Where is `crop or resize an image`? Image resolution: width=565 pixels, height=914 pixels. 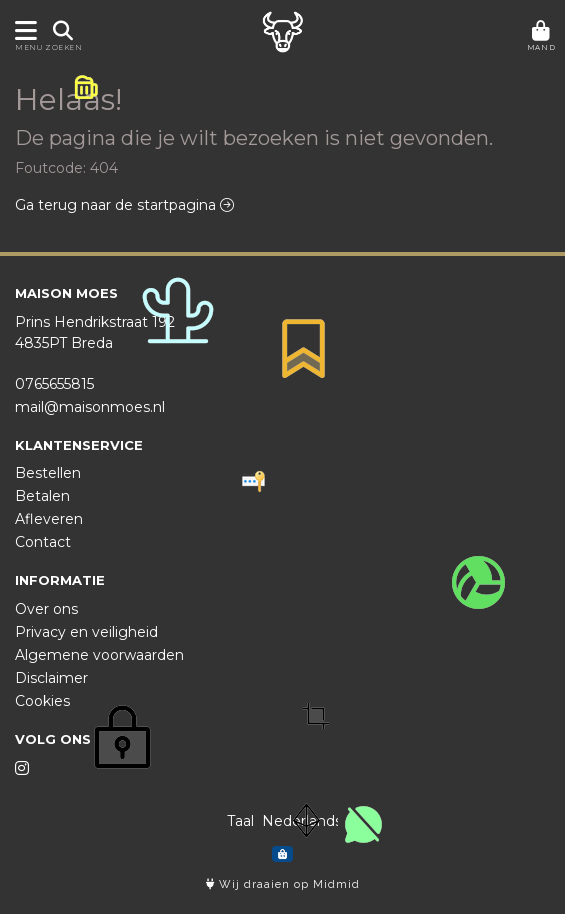 crop or resize an image is located at coordinates (316, 716).